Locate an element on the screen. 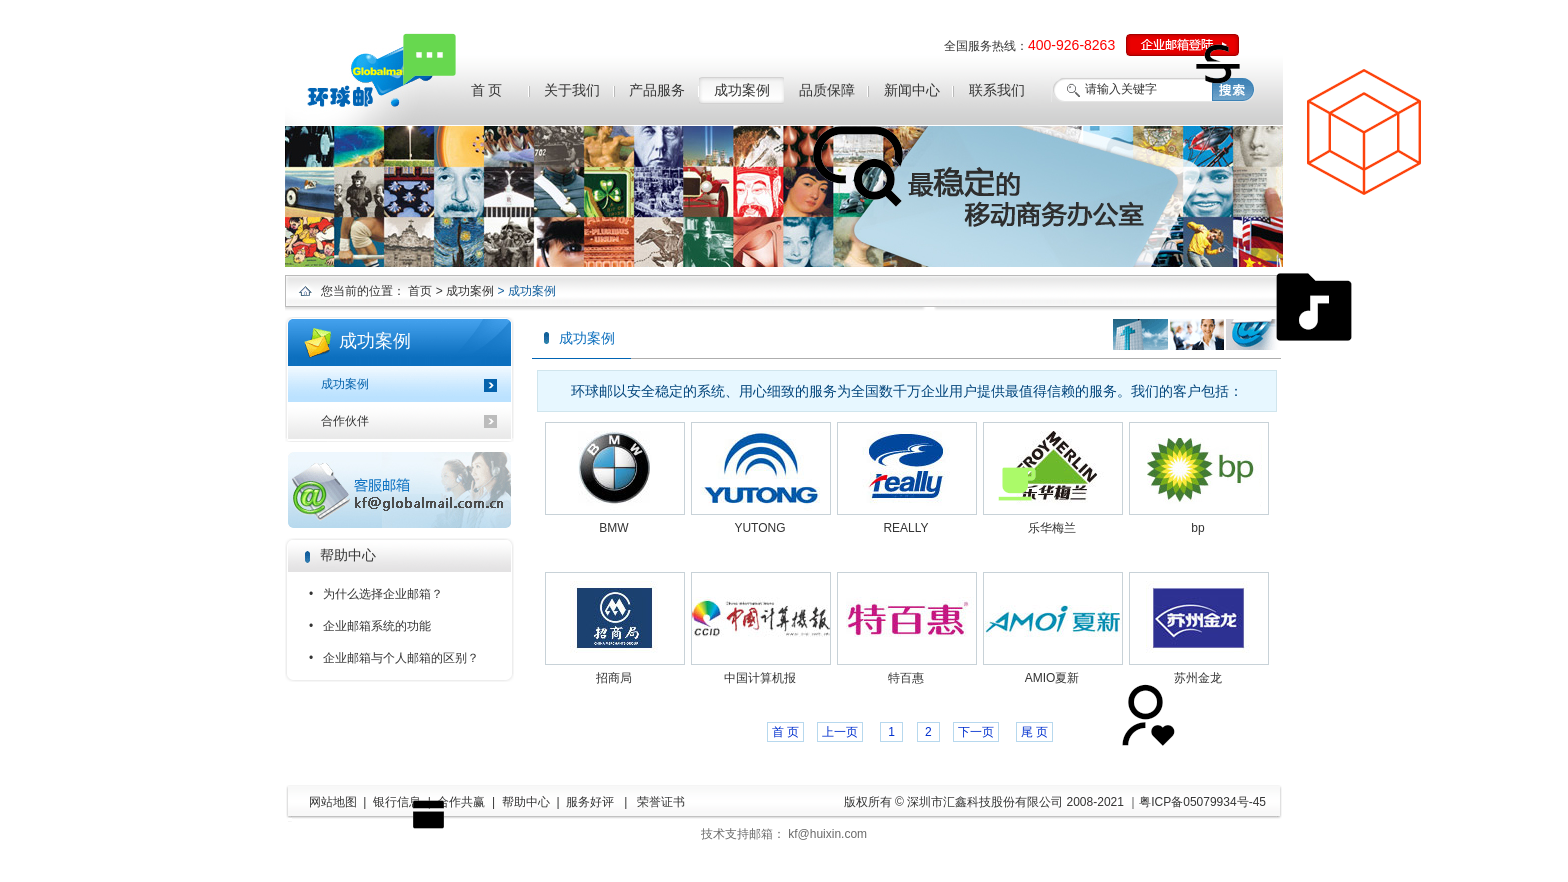 The image size is (1568, 882). access search engine optimization tools is located at coordinates (858, 163).